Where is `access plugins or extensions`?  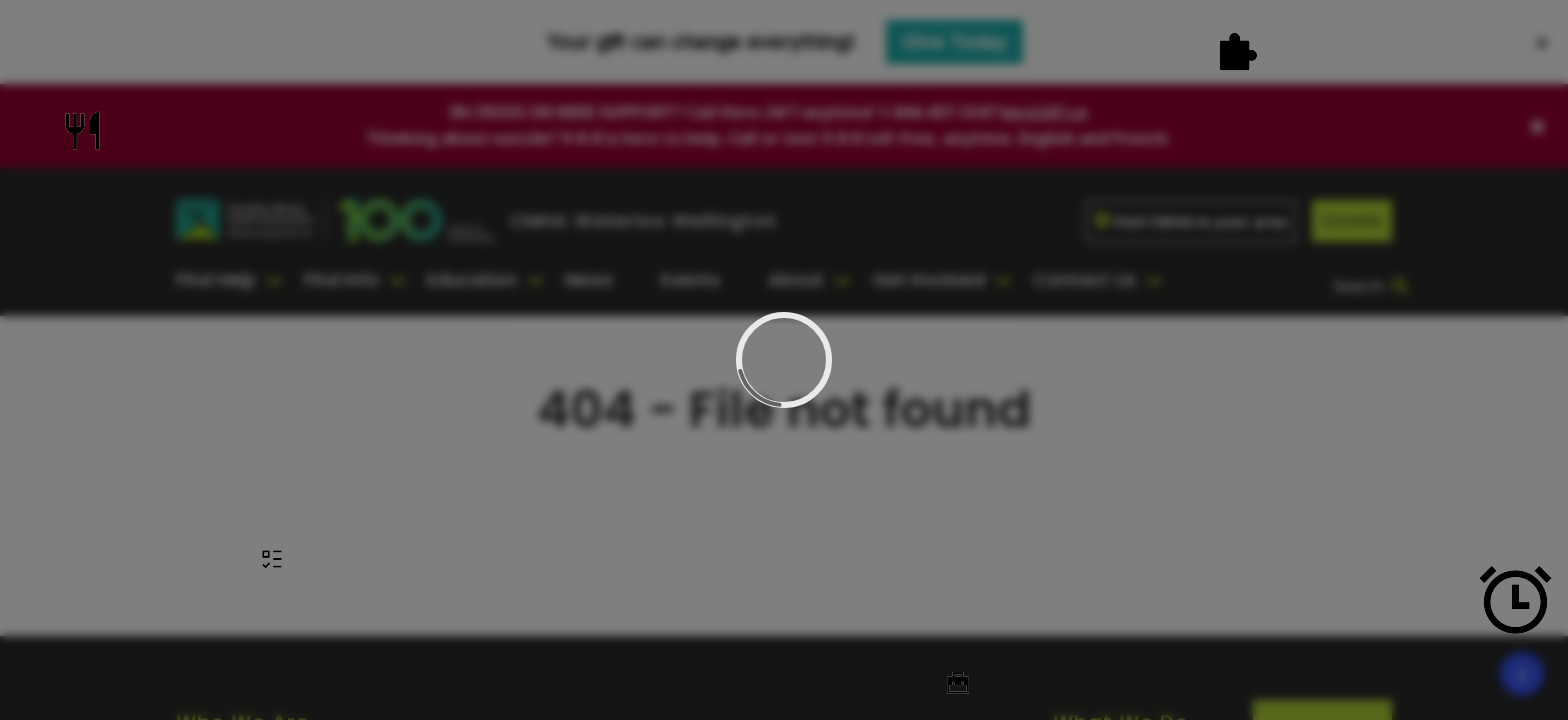
access plugins or extensions is located at coordinates (1236, 53).